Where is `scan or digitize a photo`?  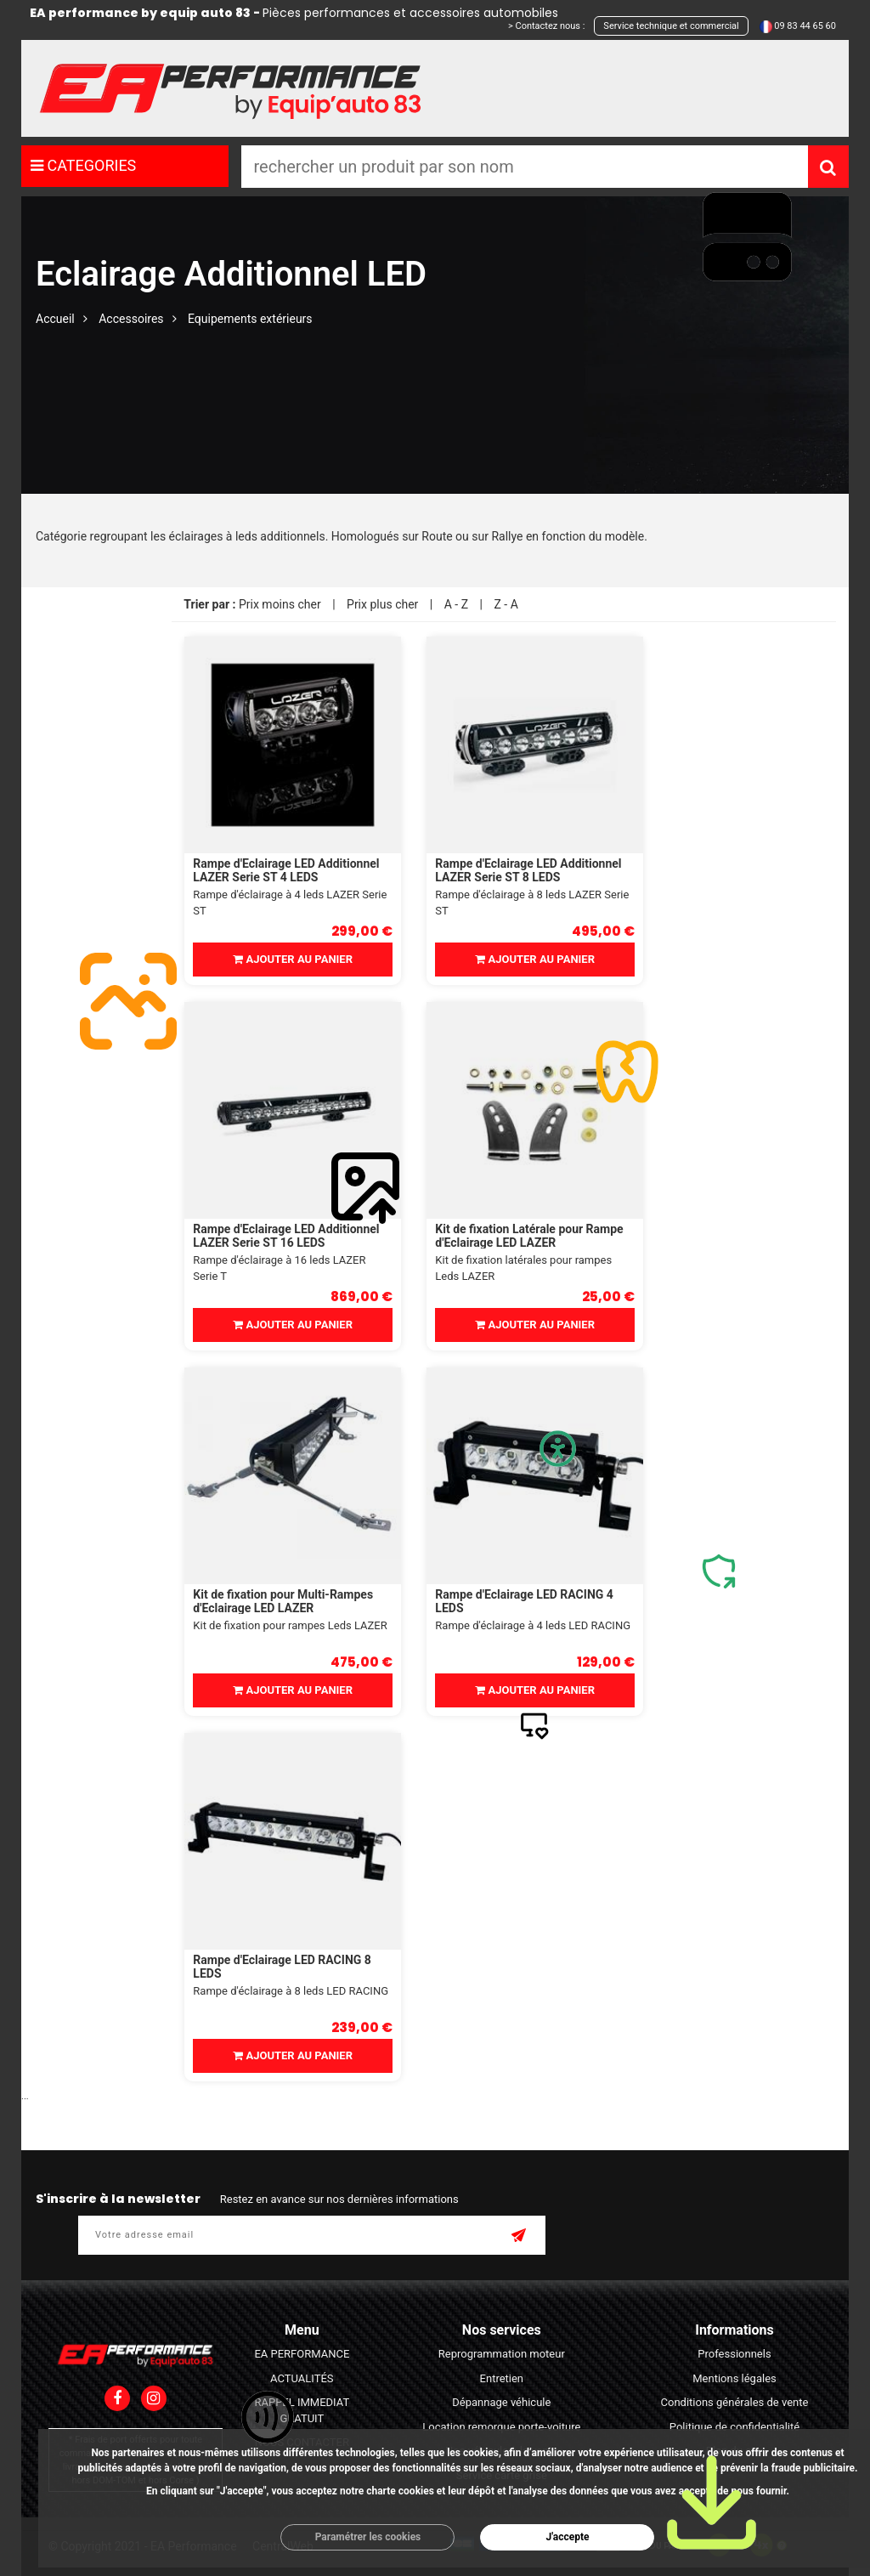 scan or digitize a photo is located at coordinates (128, 1001).